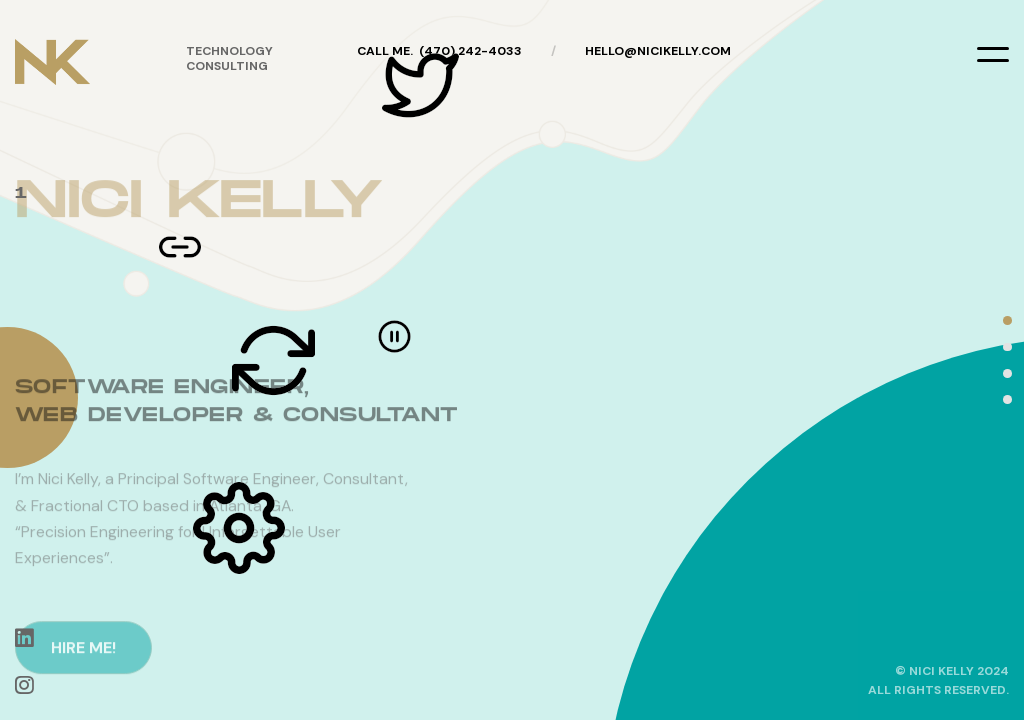 The height and width of the screenshot is (720, 1024). I want to click on pause media playback, so click(394, 336).